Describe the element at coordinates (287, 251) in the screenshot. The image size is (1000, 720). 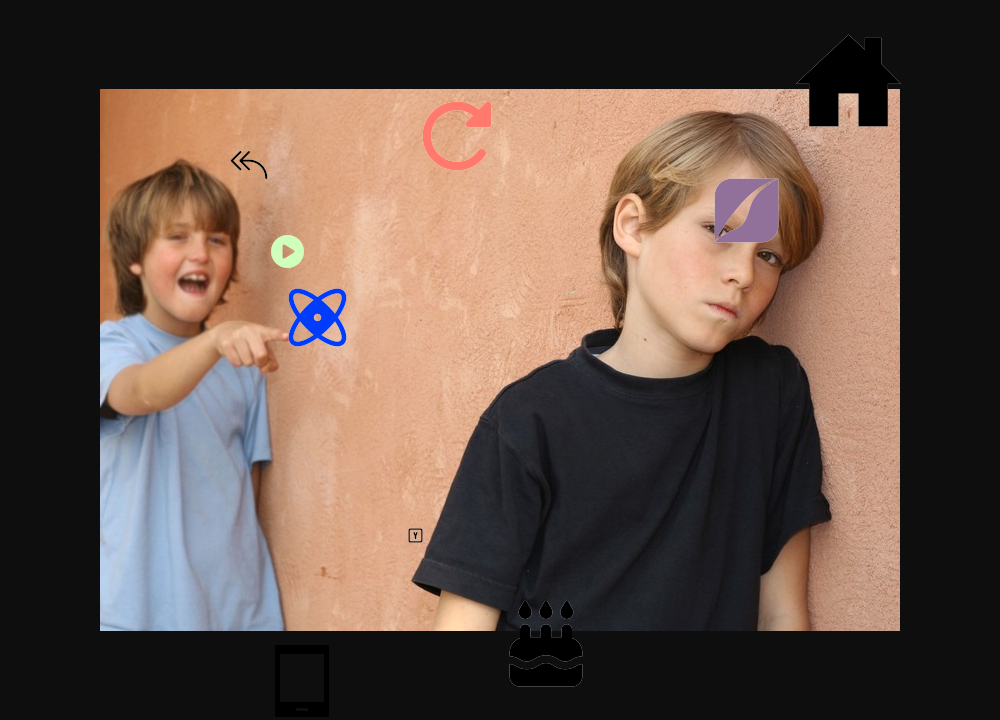
I see `play media or video content` at that location.